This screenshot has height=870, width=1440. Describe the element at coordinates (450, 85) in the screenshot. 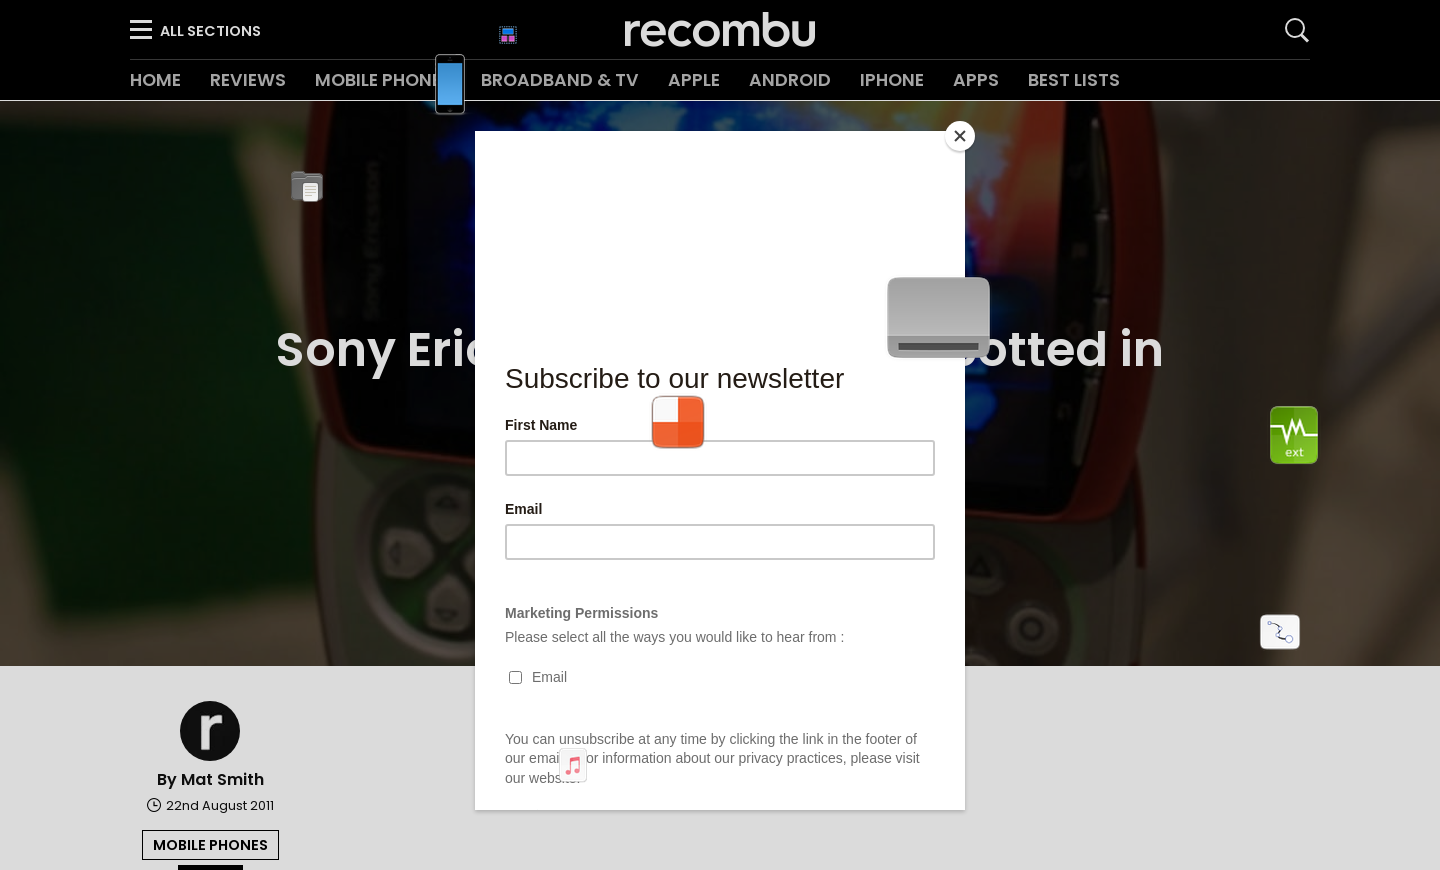

I see `indicates a connected iPhone 5c device` at that location.